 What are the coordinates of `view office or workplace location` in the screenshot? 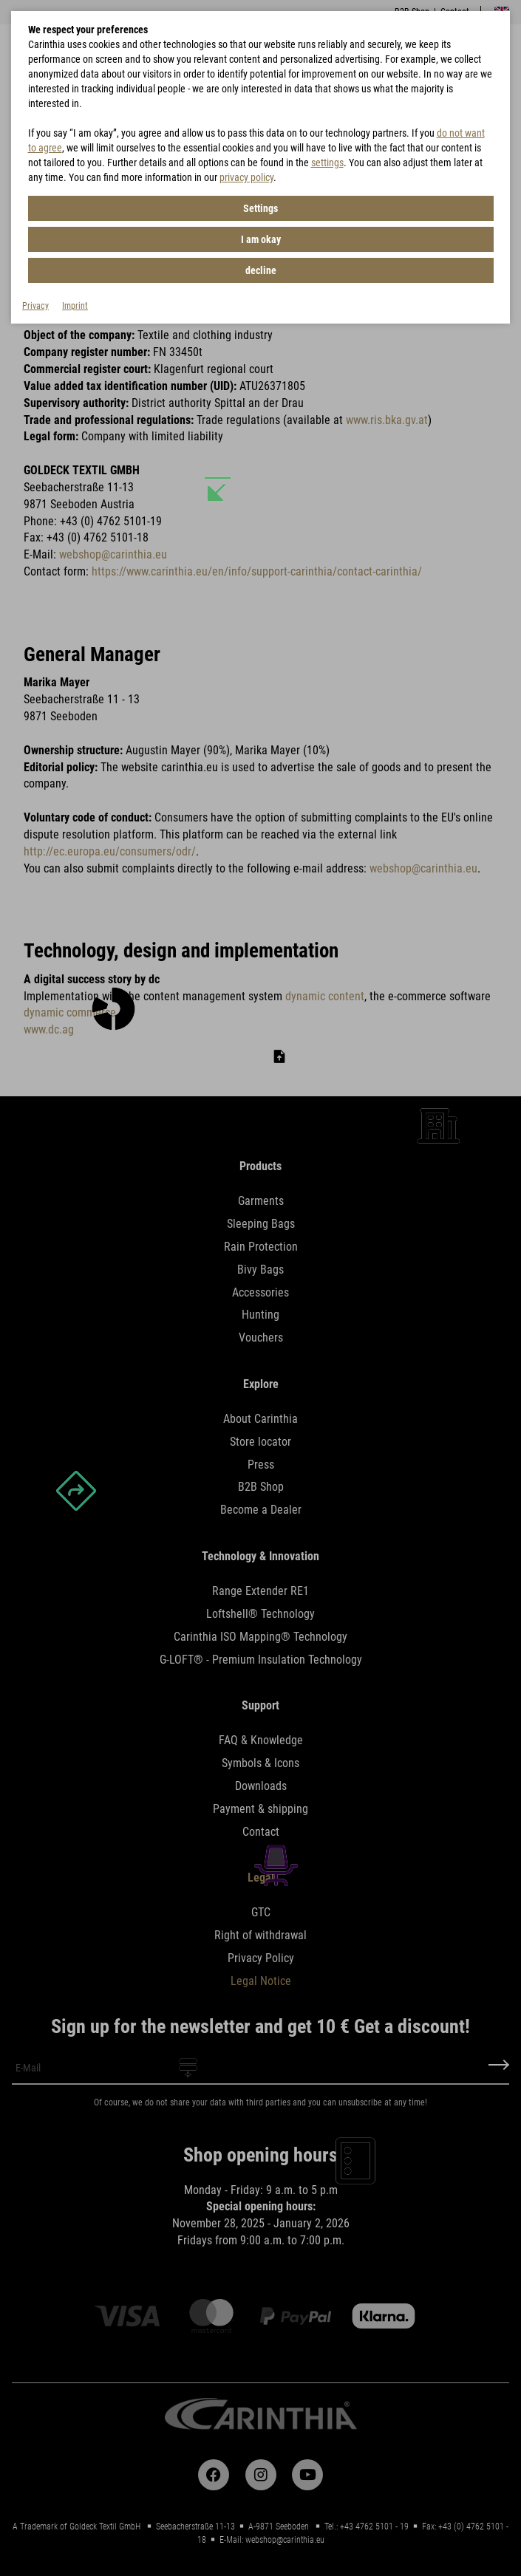 It's located at (437, 1126).